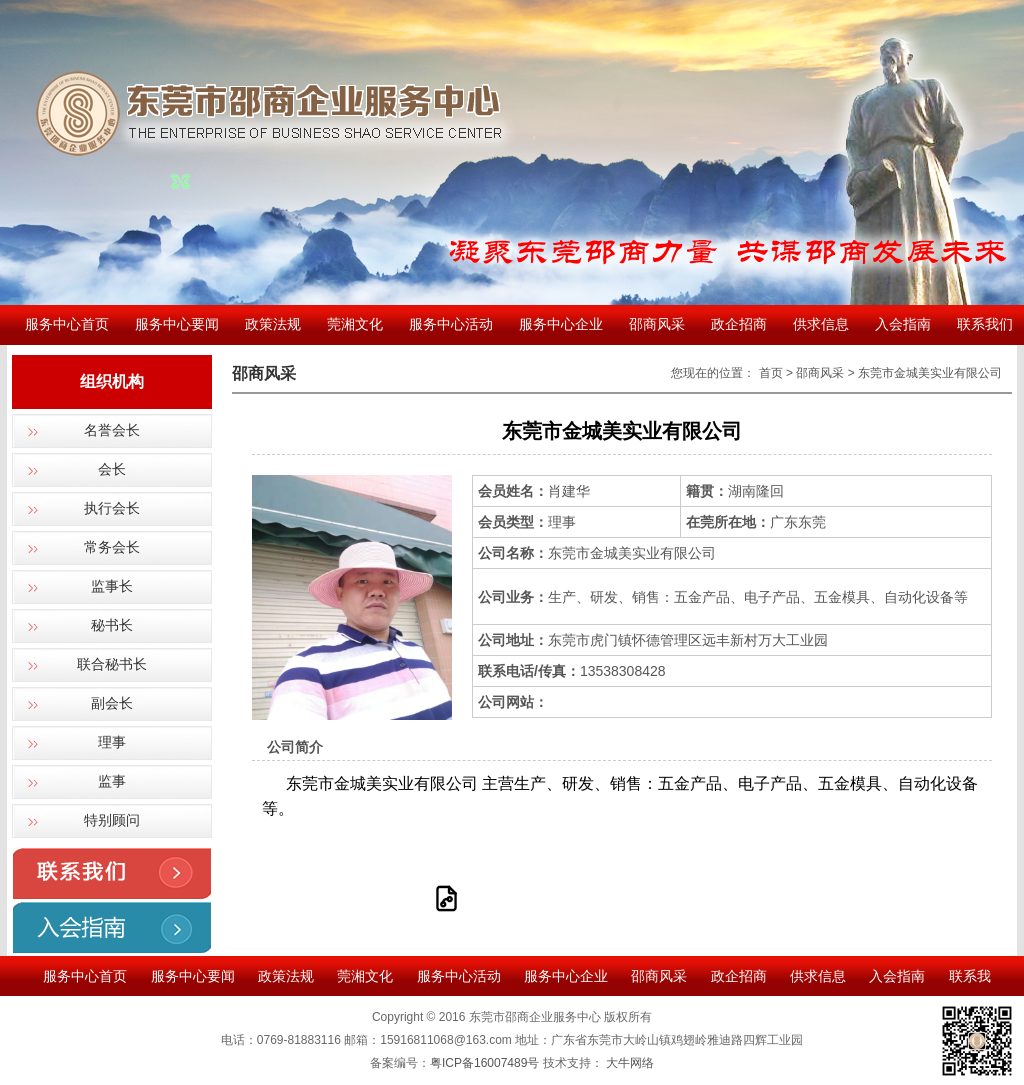 Image resolution: width=1024 pixels, height=1085 pixels. I want to click on open a vector graphics file, so click(446, 898).